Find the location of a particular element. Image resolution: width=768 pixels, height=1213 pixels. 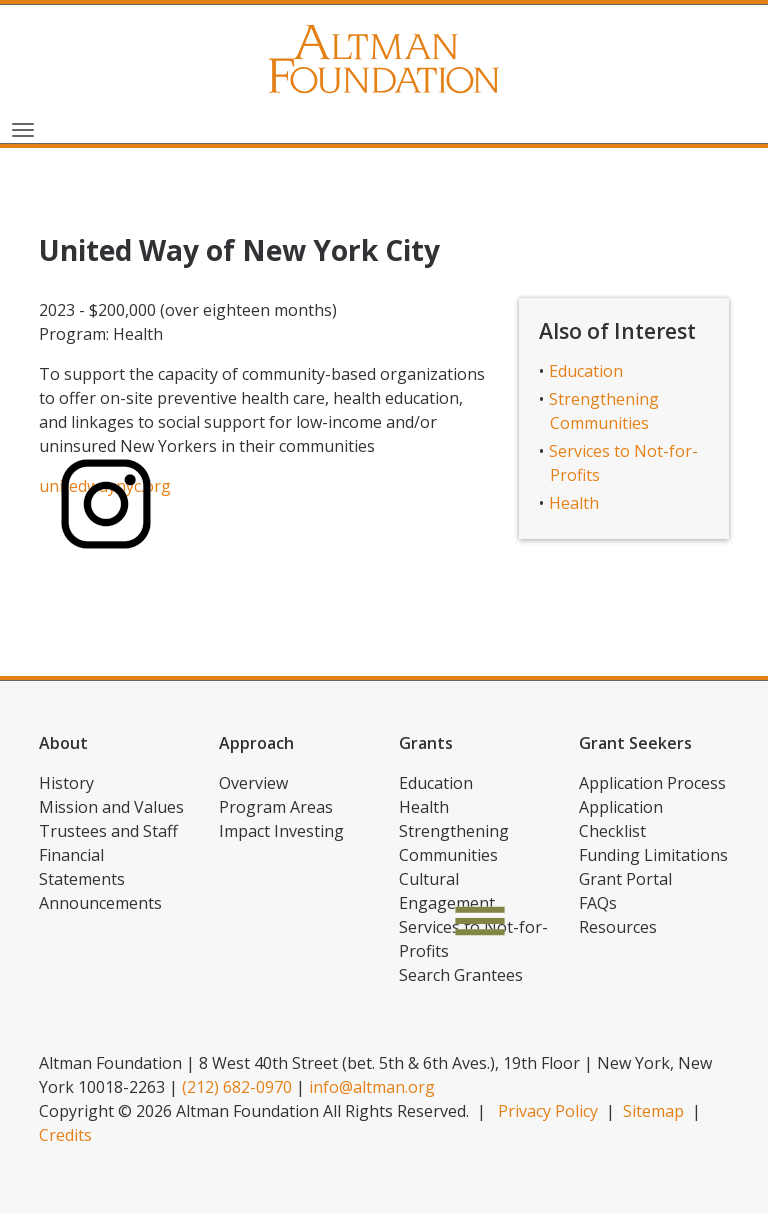

open instagram app is located at coordinates (106, 504).